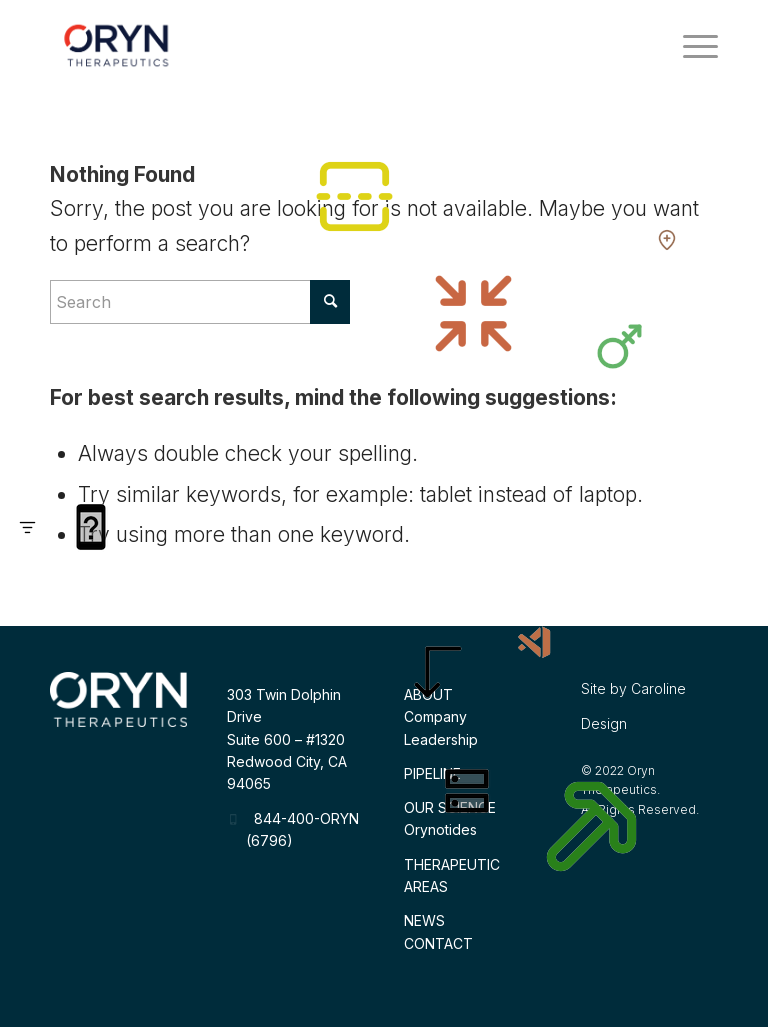  I want to click on navigate back and down in a menu hierarchy, so click(438, 672).